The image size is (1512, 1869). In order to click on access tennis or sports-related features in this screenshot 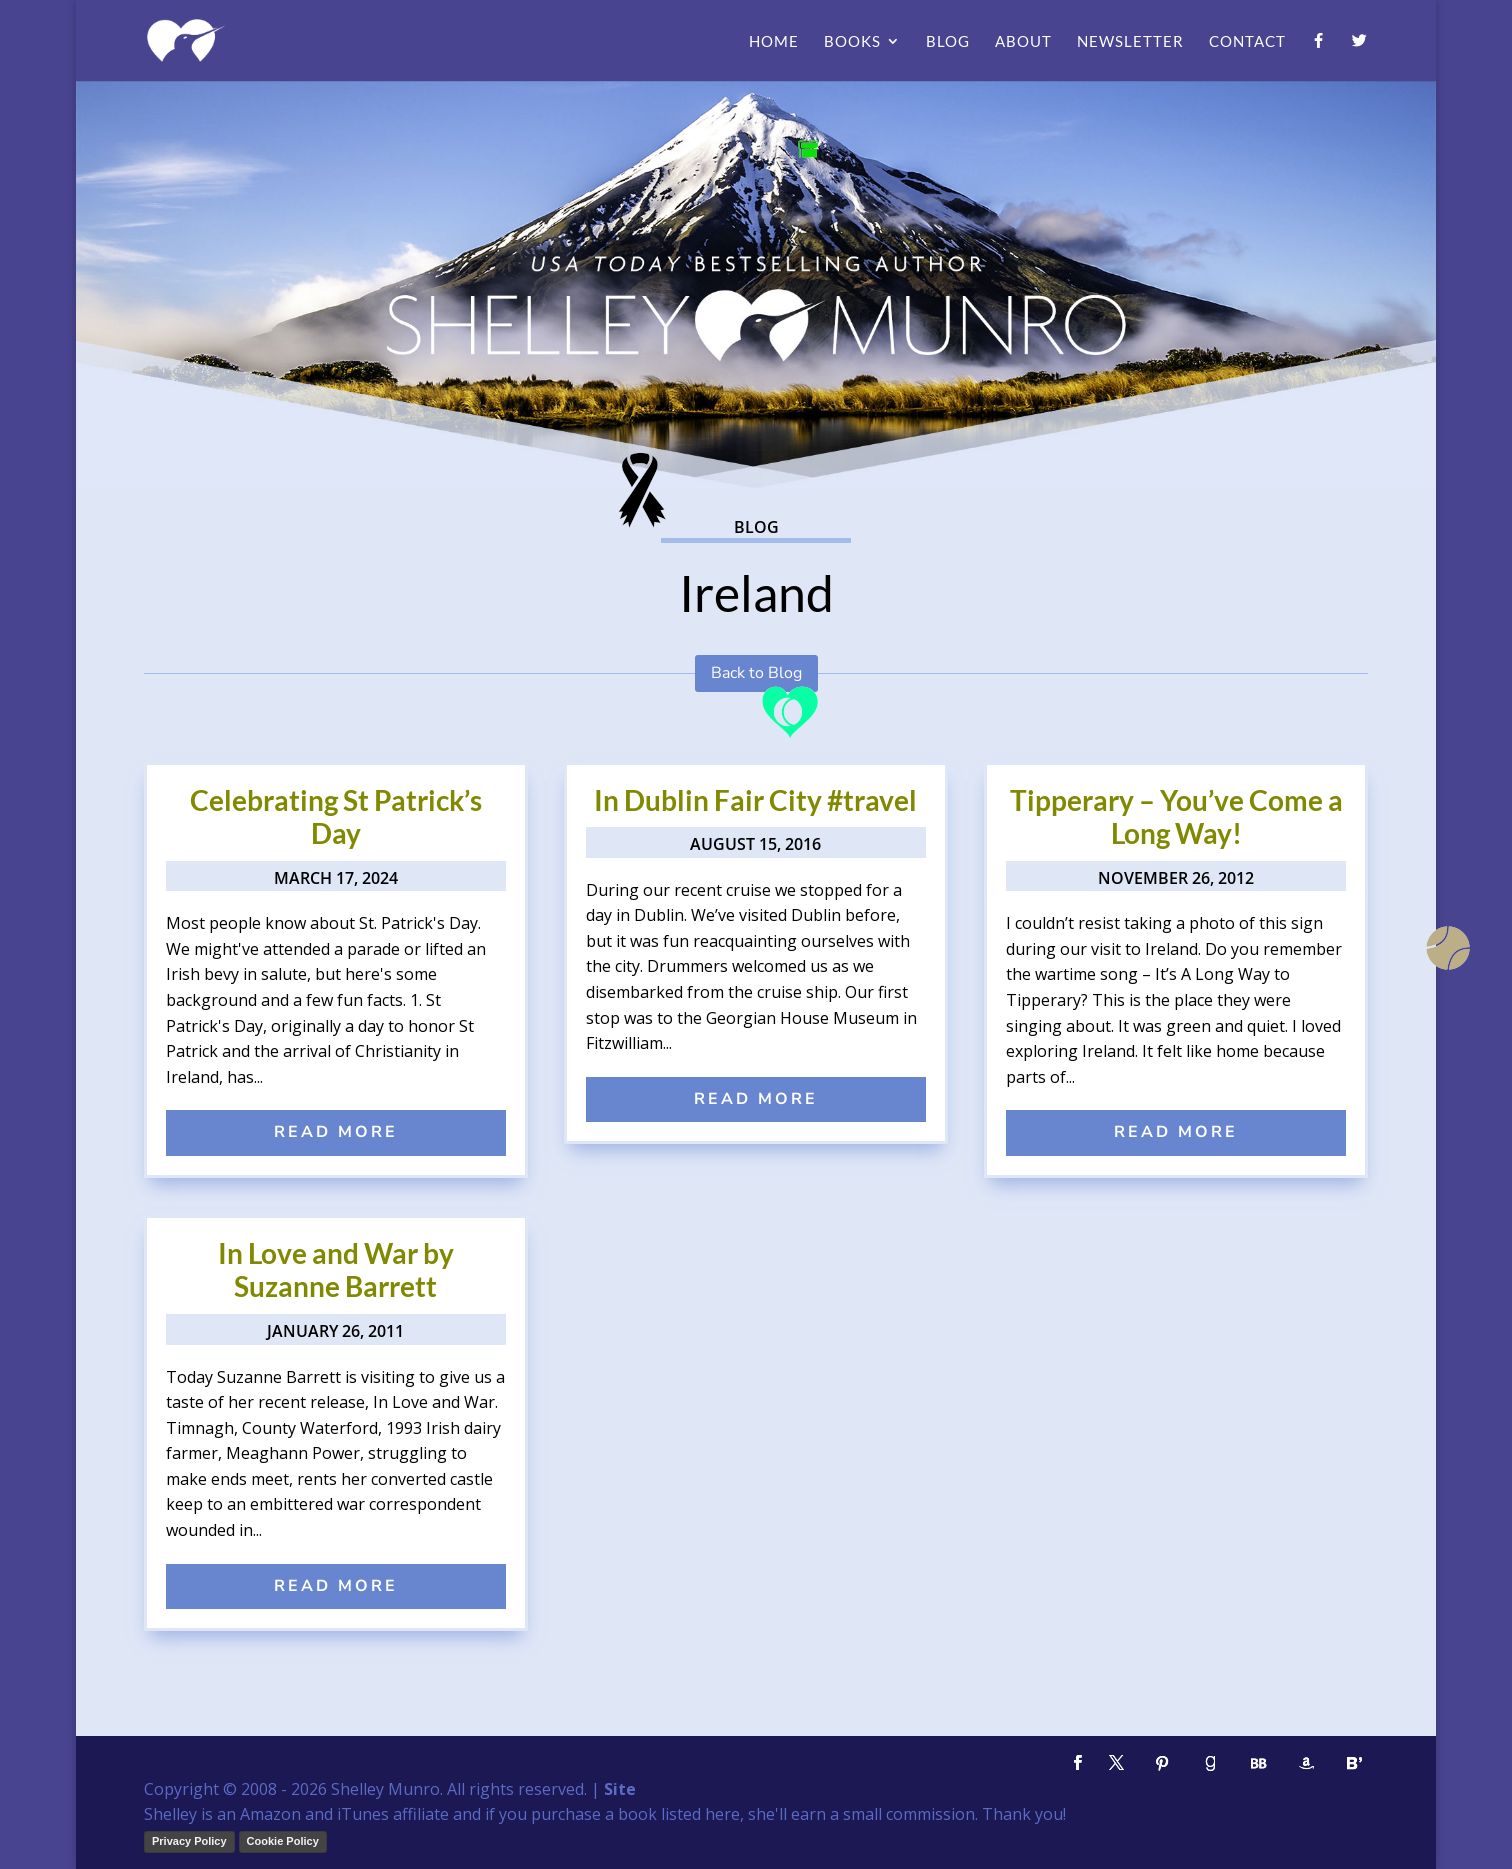, I will do `click(1448, 948)`.